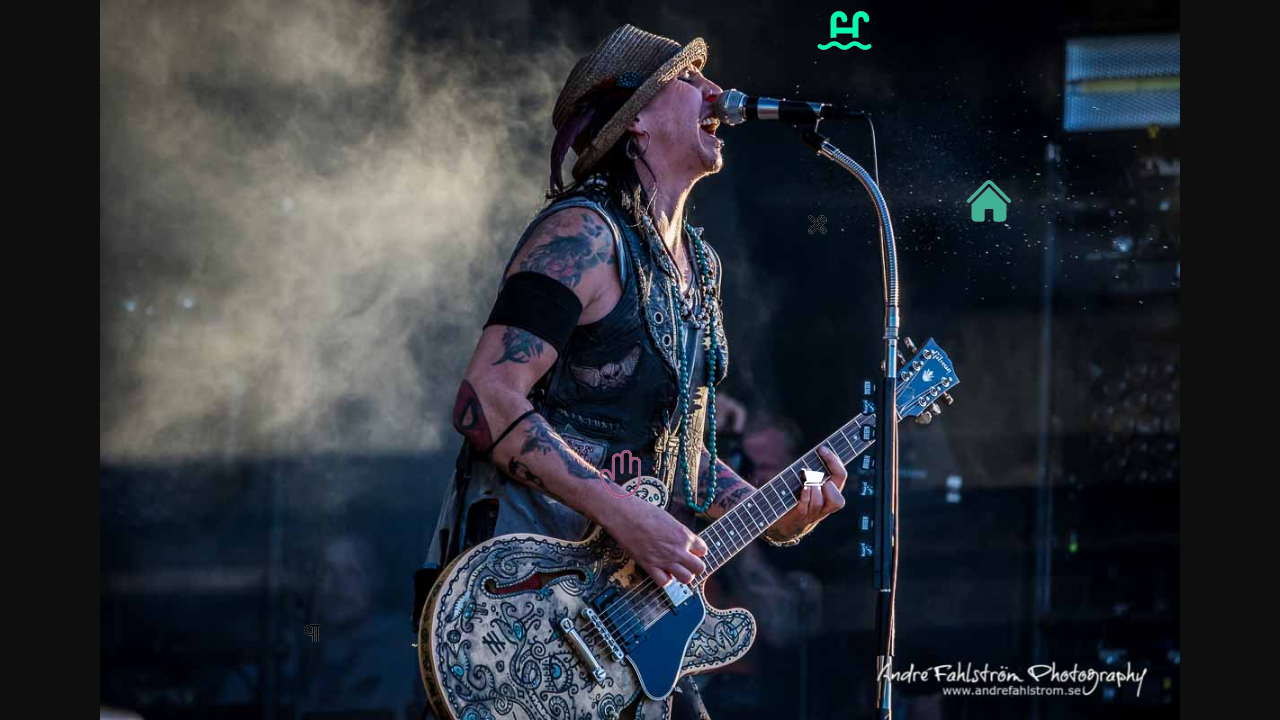 The width and height of the screenshot is (1280, 720). I want to click on stop or pause an action, so click(622, 474).